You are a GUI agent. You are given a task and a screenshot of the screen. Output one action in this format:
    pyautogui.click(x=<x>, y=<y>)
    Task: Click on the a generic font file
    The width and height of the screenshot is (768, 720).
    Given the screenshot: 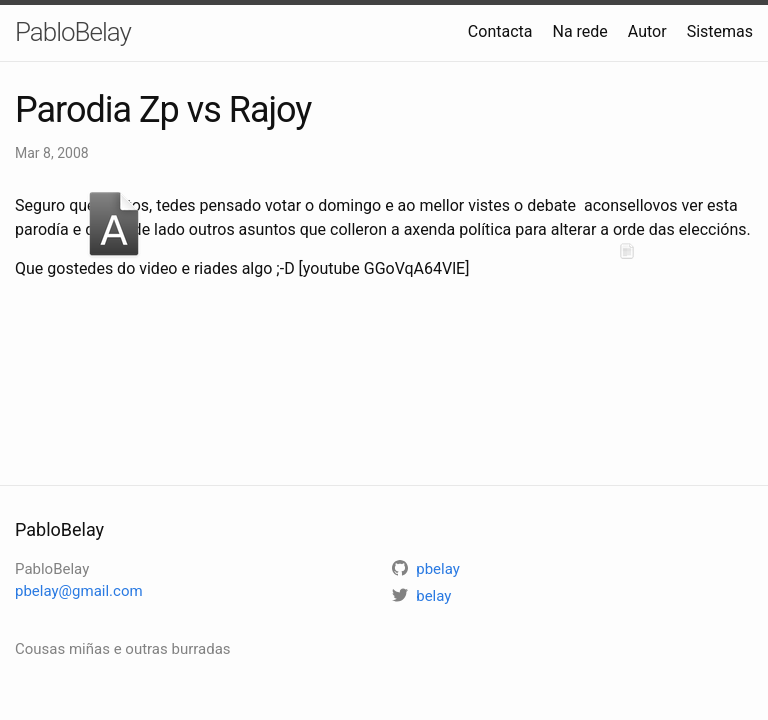 What is the action you would take?
    pyautogui.click(x=114, y=225)
    